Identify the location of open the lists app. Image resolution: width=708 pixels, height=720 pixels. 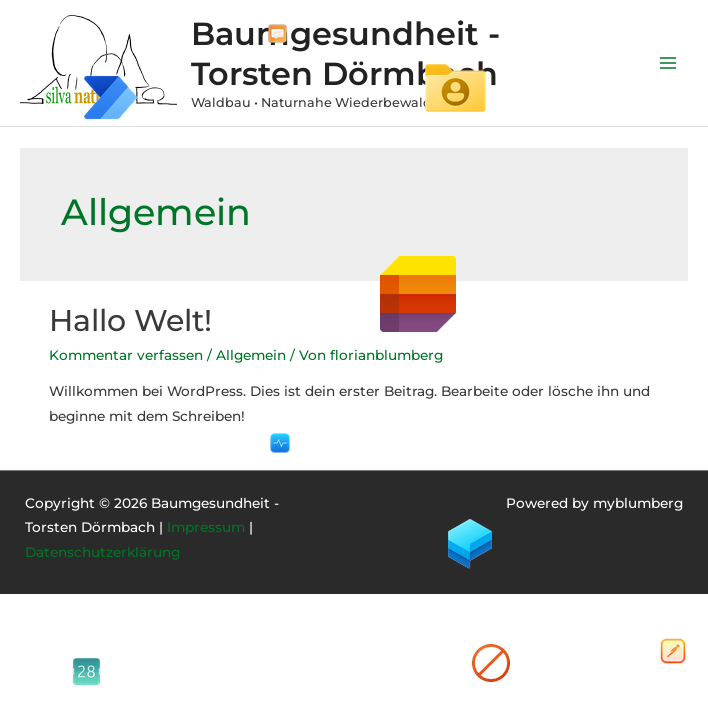
(418, 294).